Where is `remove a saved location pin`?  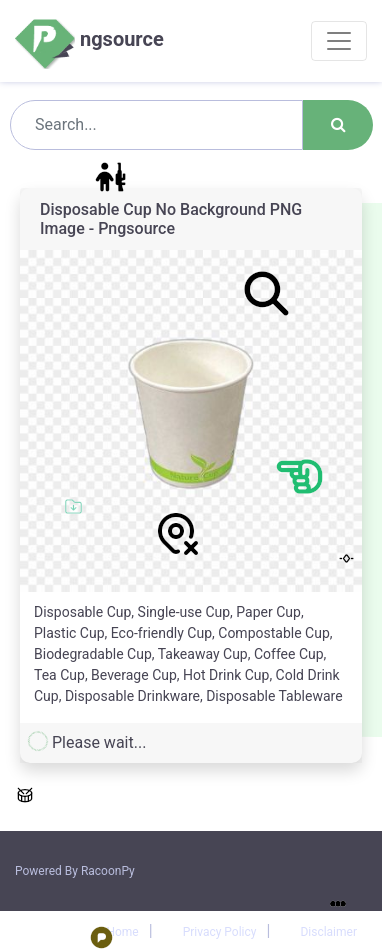 remove a saved location pin is located at coordinates (176, 533).